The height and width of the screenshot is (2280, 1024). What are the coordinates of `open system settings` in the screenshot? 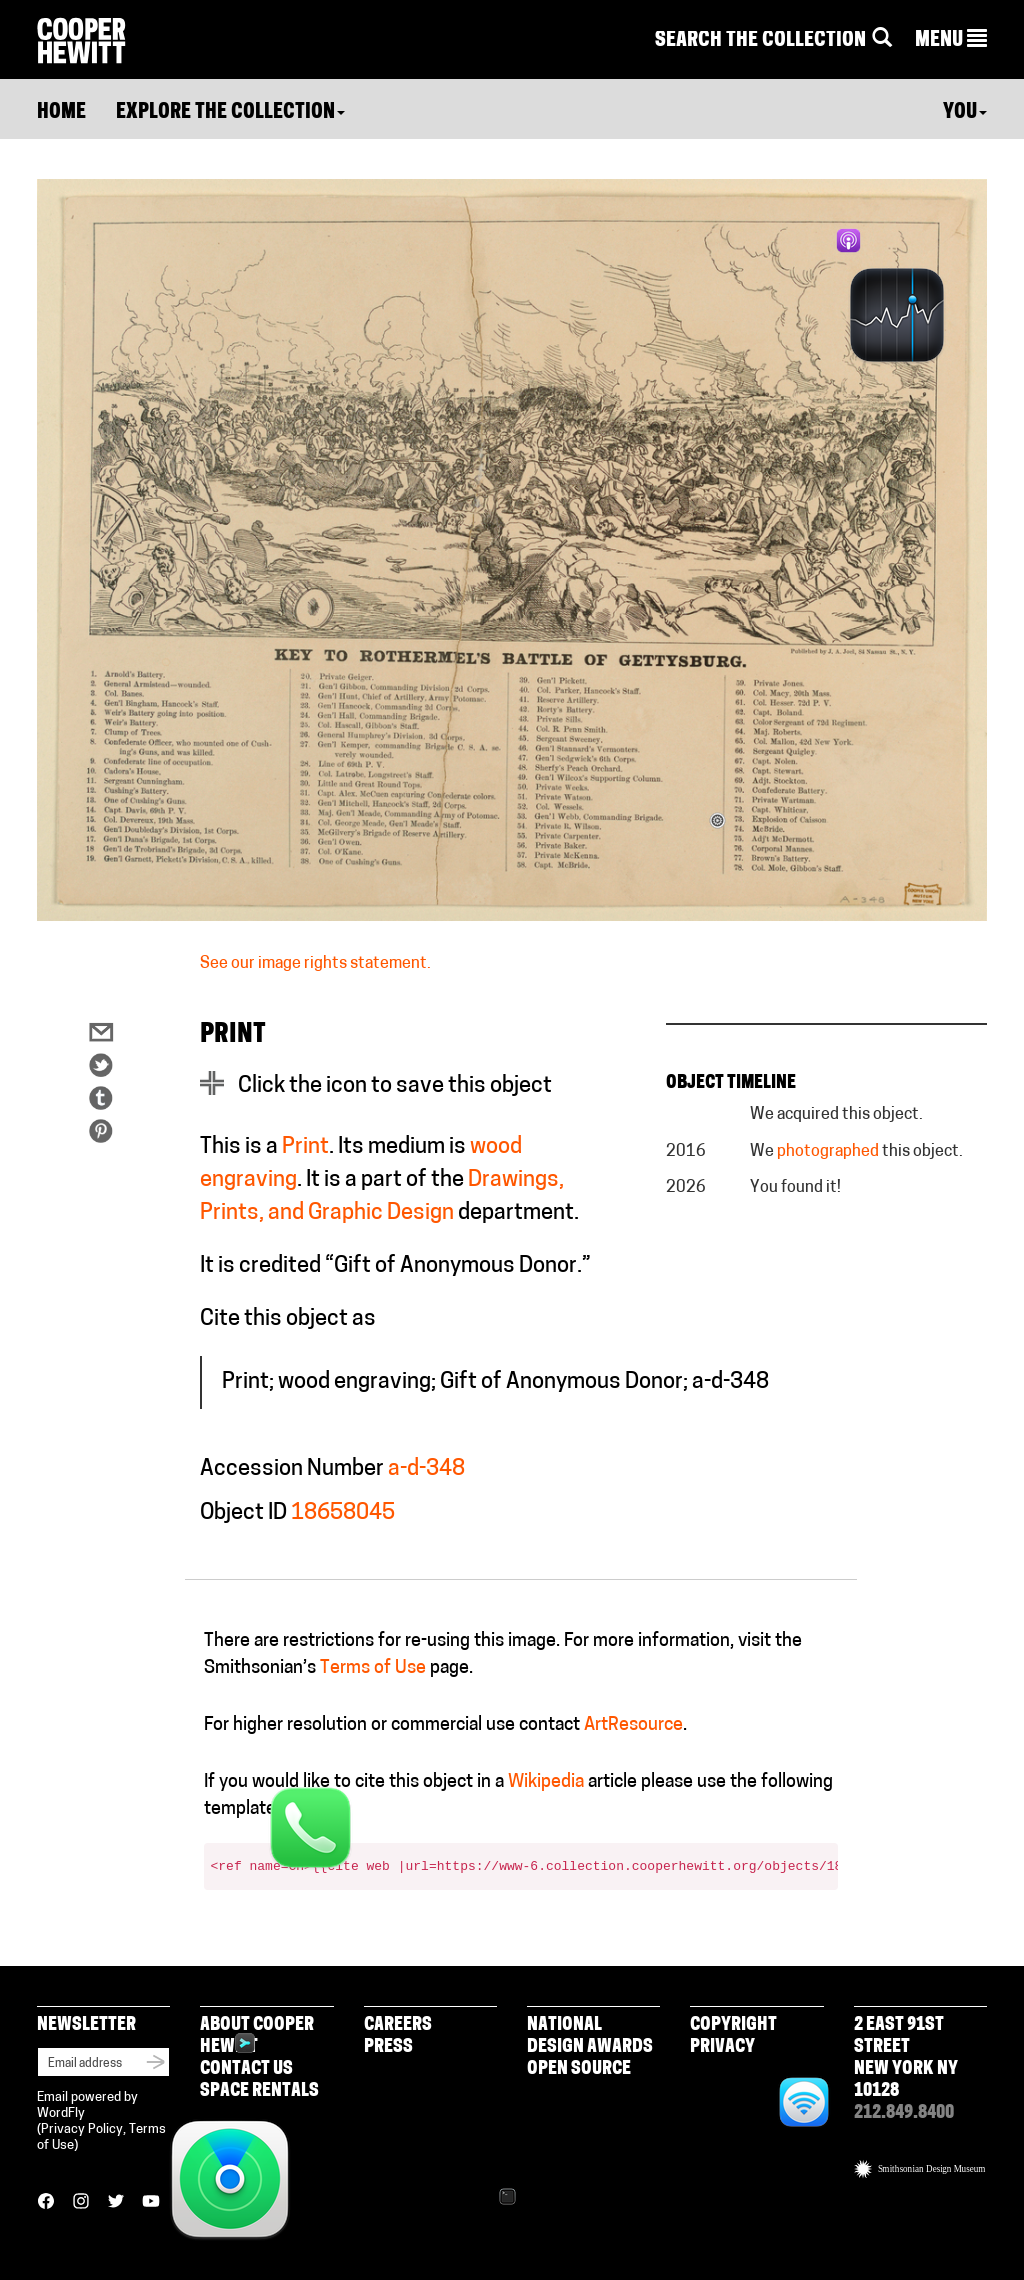 It's located at (717, 820).